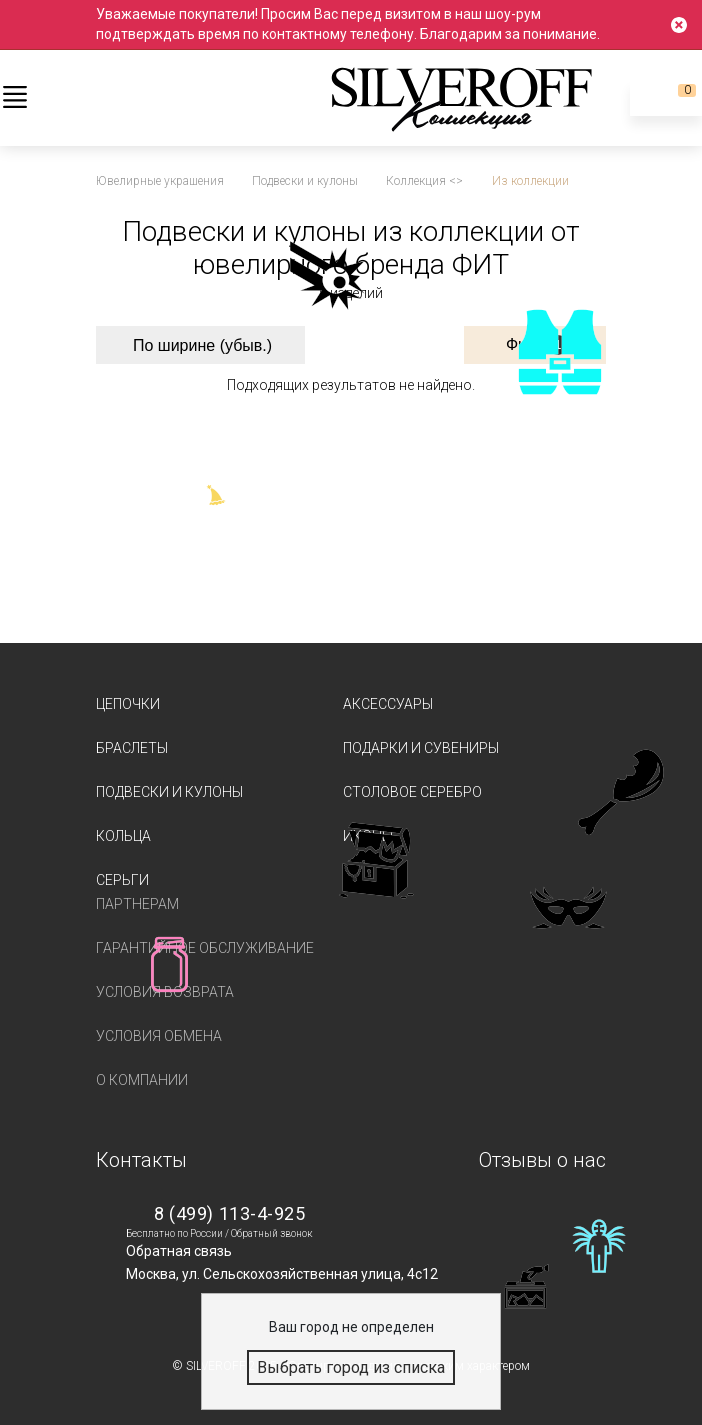 This screenshot has height=1425, width=702. I want to click on holiday or christmas-themed content, so click(216, 495).